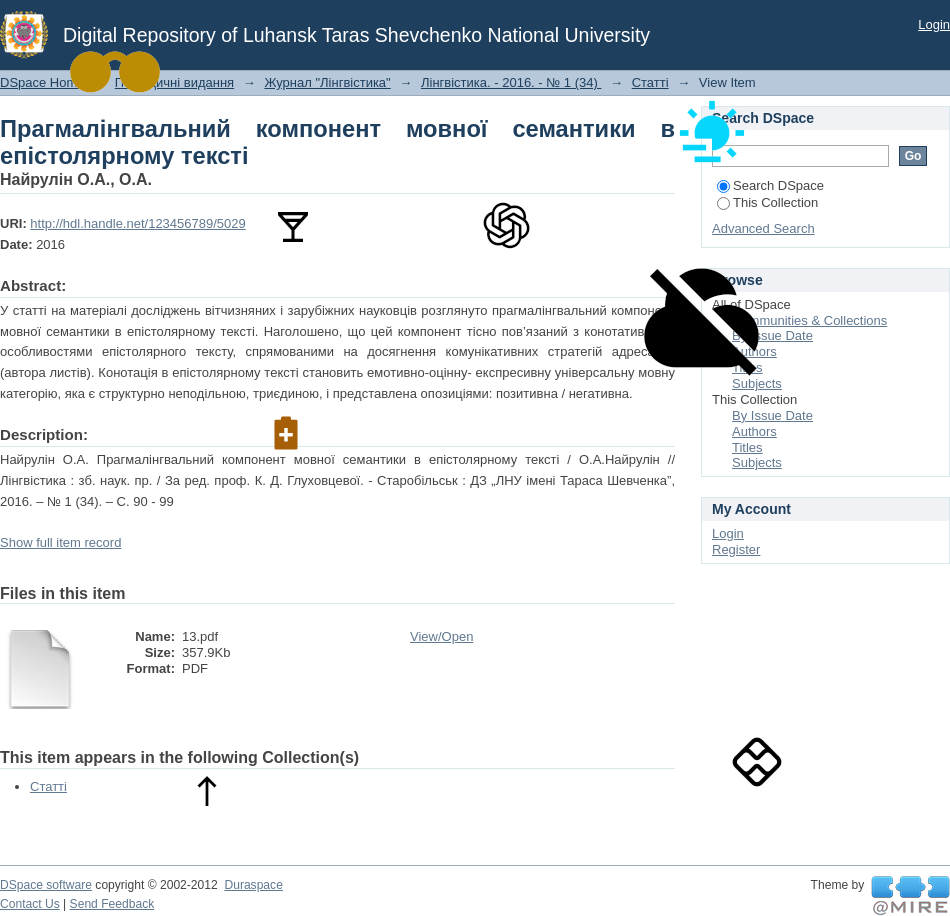 The width and height of the screenshot is (950, 916). I want to click on OpenAI logo, so click(506, 225).